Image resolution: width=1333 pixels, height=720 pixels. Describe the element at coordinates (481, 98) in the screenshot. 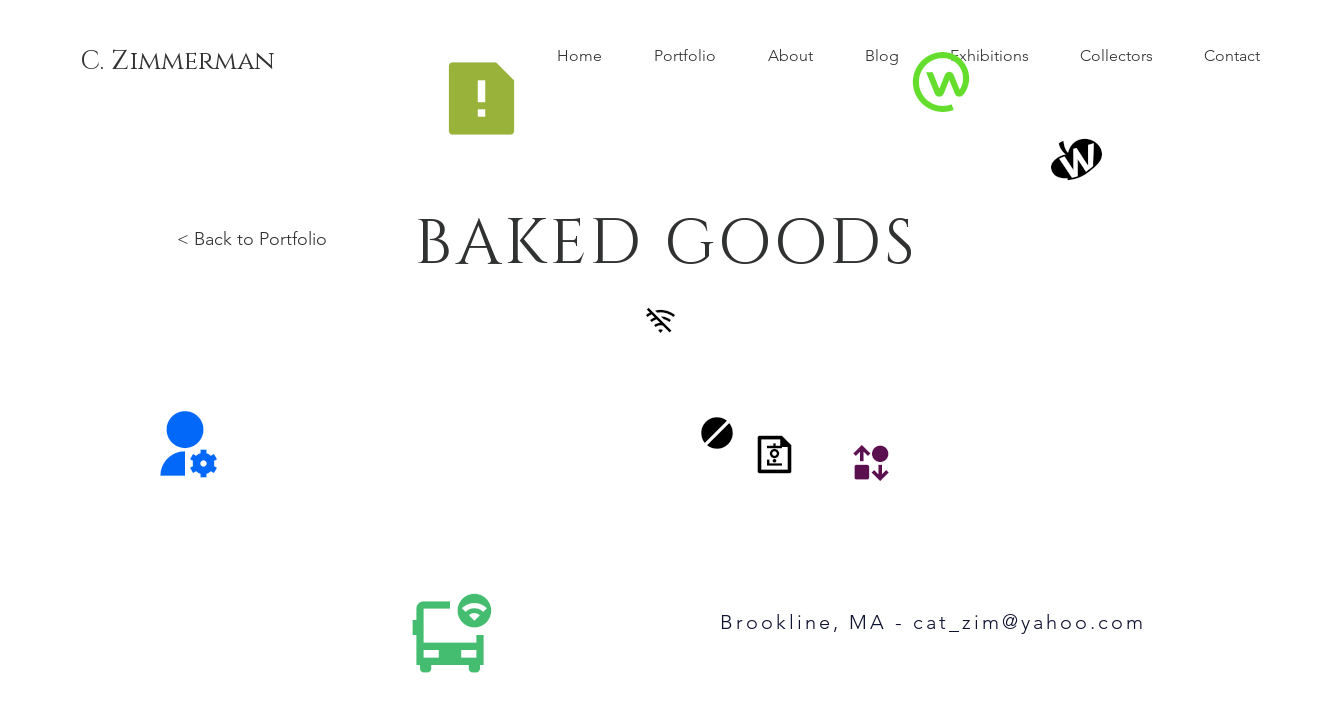

I see `file with warning or error status` at that location.